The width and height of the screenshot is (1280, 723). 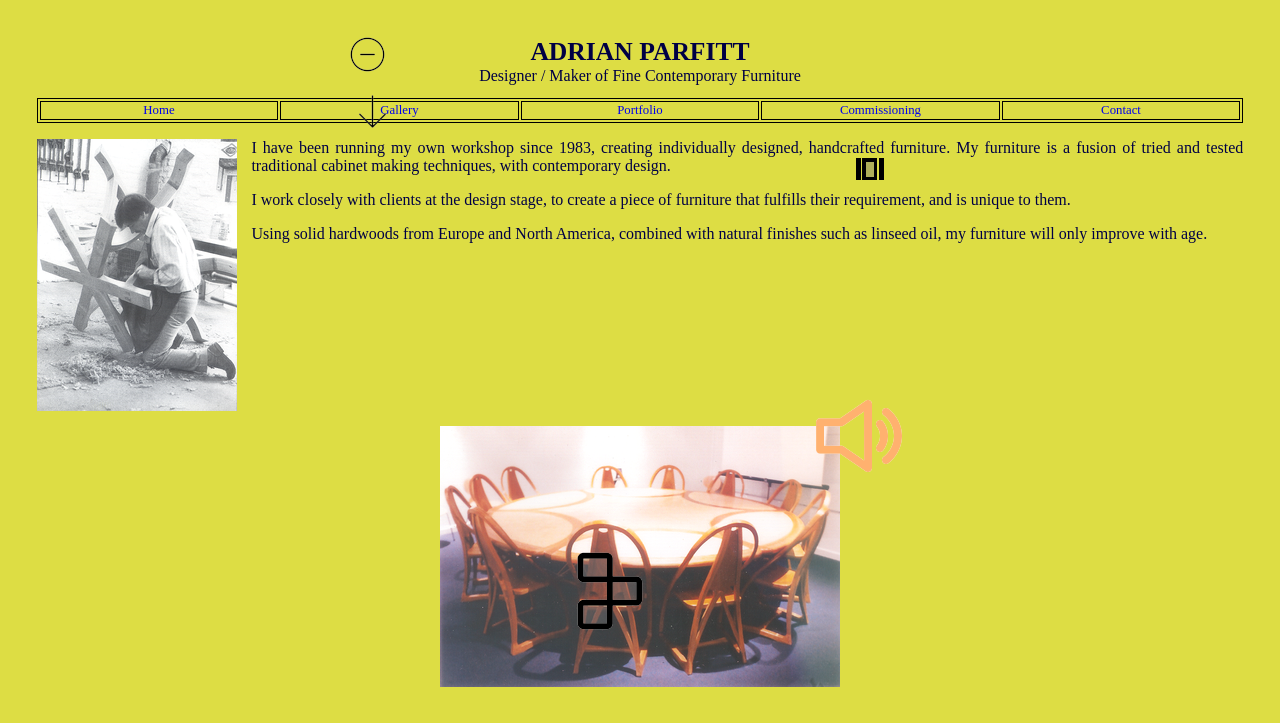 What do you see at coordinates (367, 54) in the screenshot?
I see `remove an item from a list or cart` at bounding box center [367, 54].